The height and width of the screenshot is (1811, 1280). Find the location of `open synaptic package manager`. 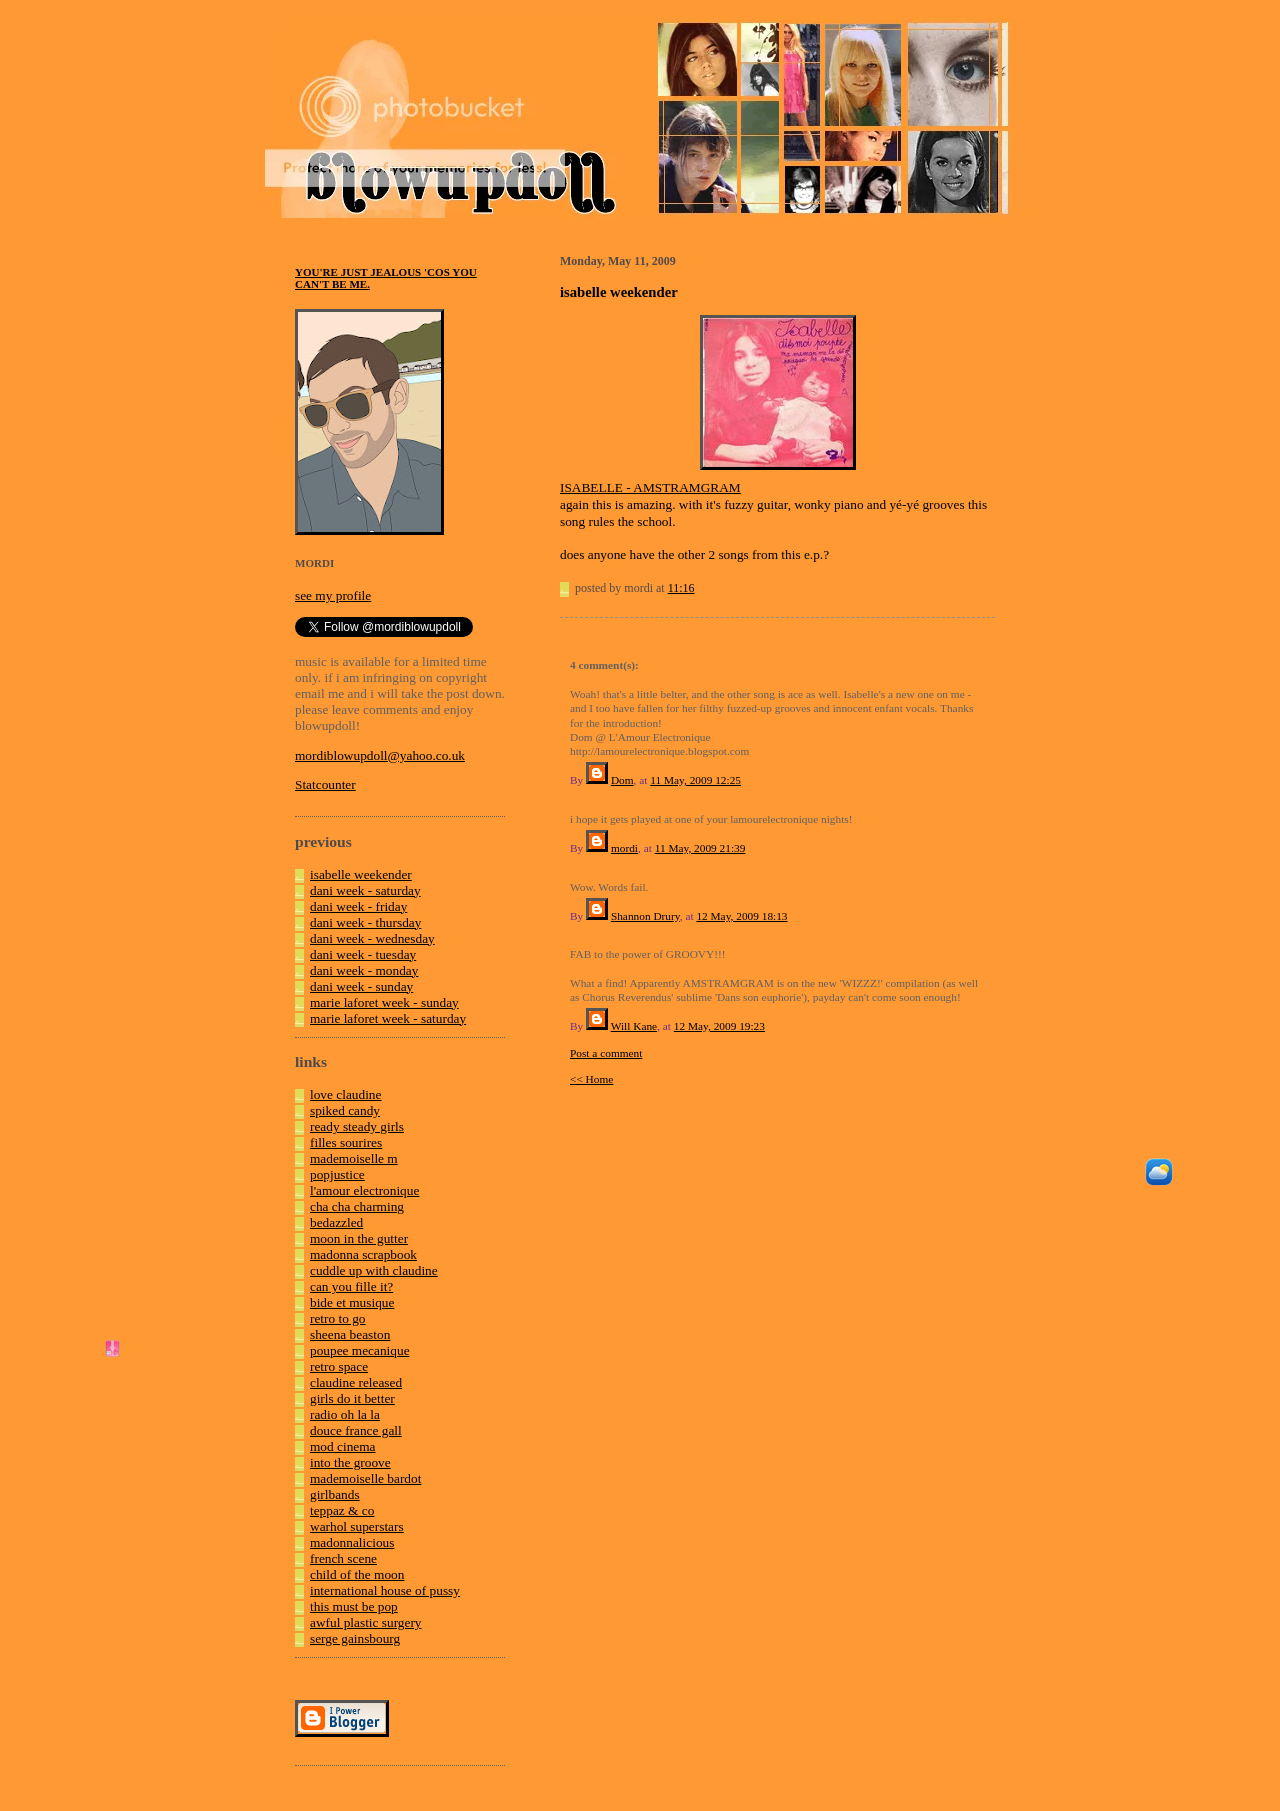

open synaptic package manager is located at coordinates (112, 1348).